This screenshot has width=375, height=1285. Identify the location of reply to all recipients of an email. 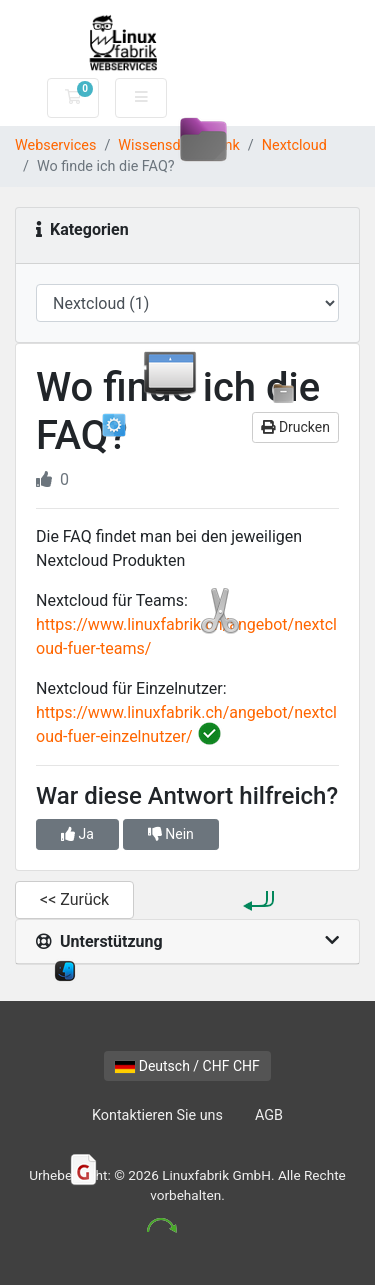
(258, 899).